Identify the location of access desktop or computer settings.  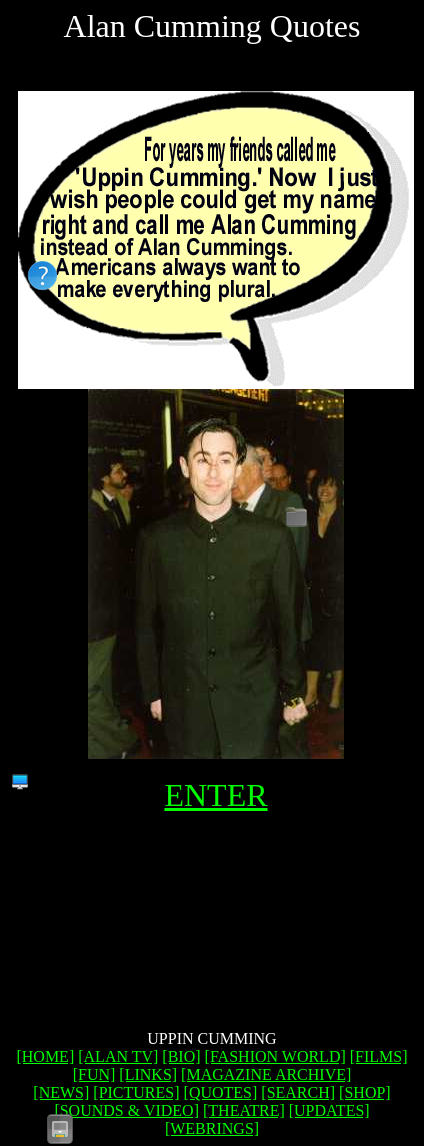
(20, 782).